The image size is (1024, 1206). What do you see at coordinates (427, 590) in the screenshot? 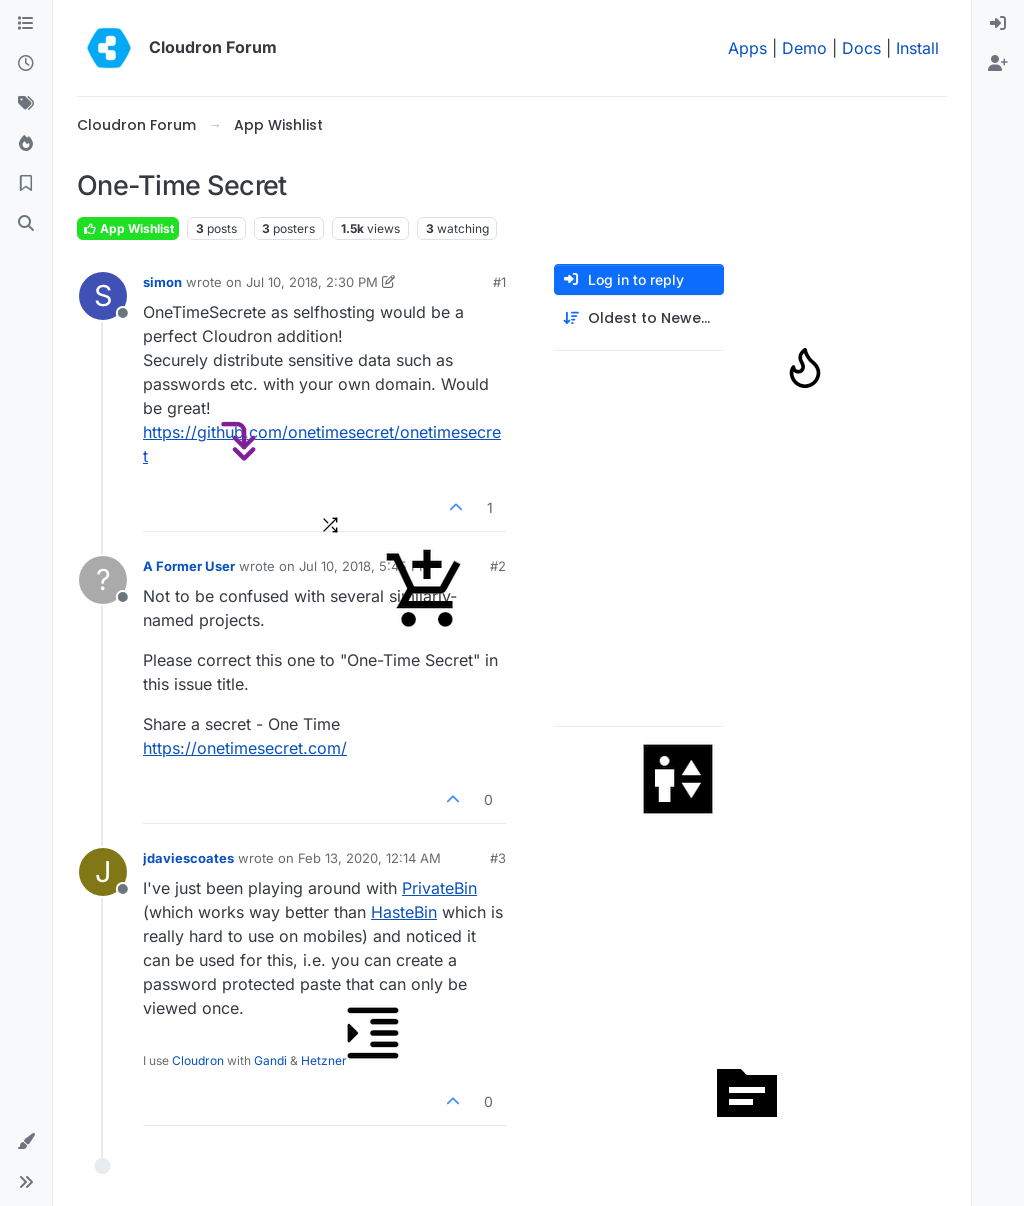
I see `add item to shopping cart` at bounding box center [427, 590].